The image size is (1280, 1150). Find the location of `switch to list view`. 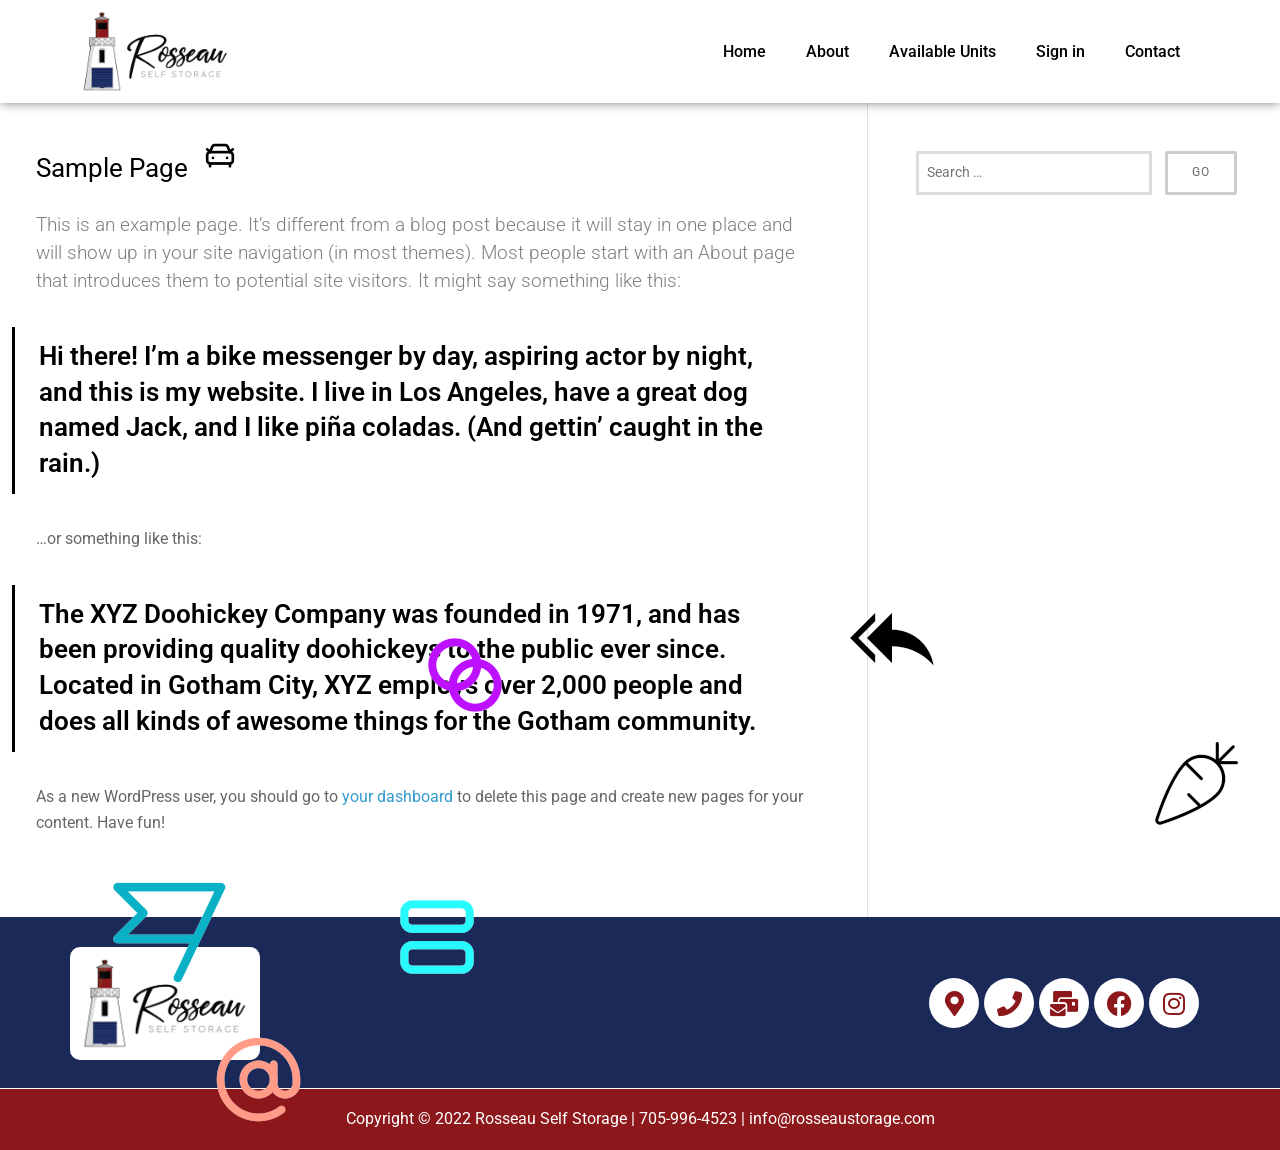

switch to list view is located at coordinates (437, 937).